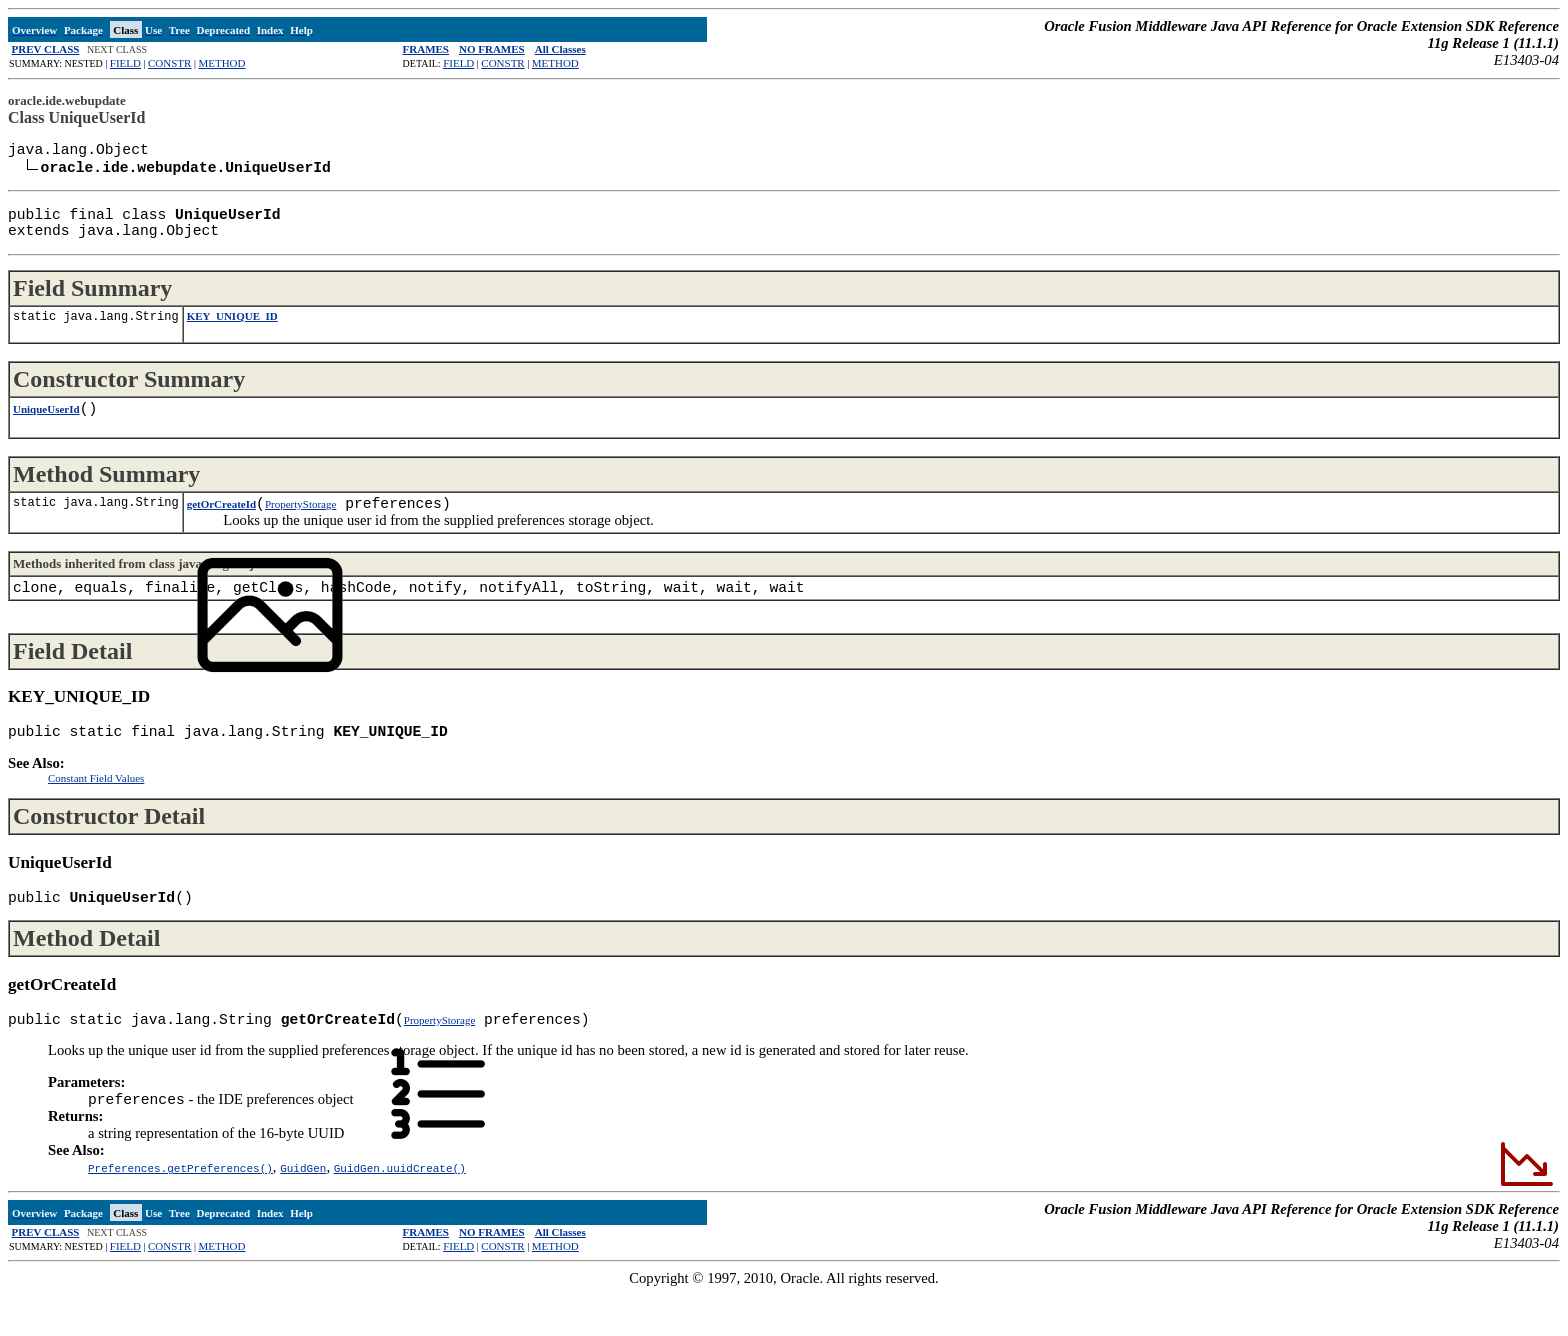  I want to click on format text as a numbered list, so click(440, 1094).